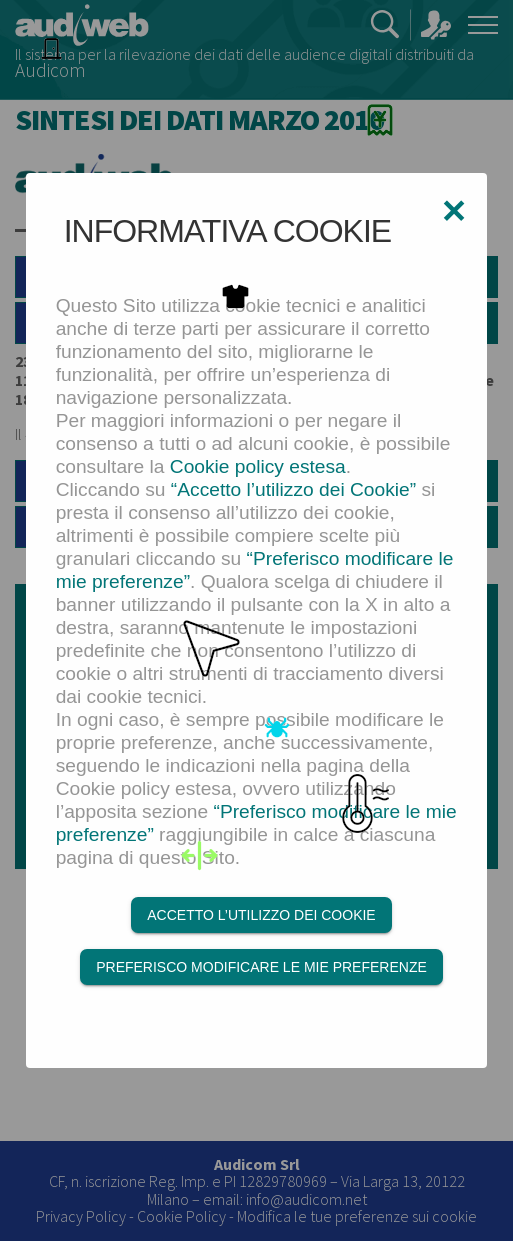 Image resolution: width=513 pixels, height=1241 pixels. Describe the element at coordinates (380, 120) in the screenshot. I see `view receipt in yuan currency` at that location.